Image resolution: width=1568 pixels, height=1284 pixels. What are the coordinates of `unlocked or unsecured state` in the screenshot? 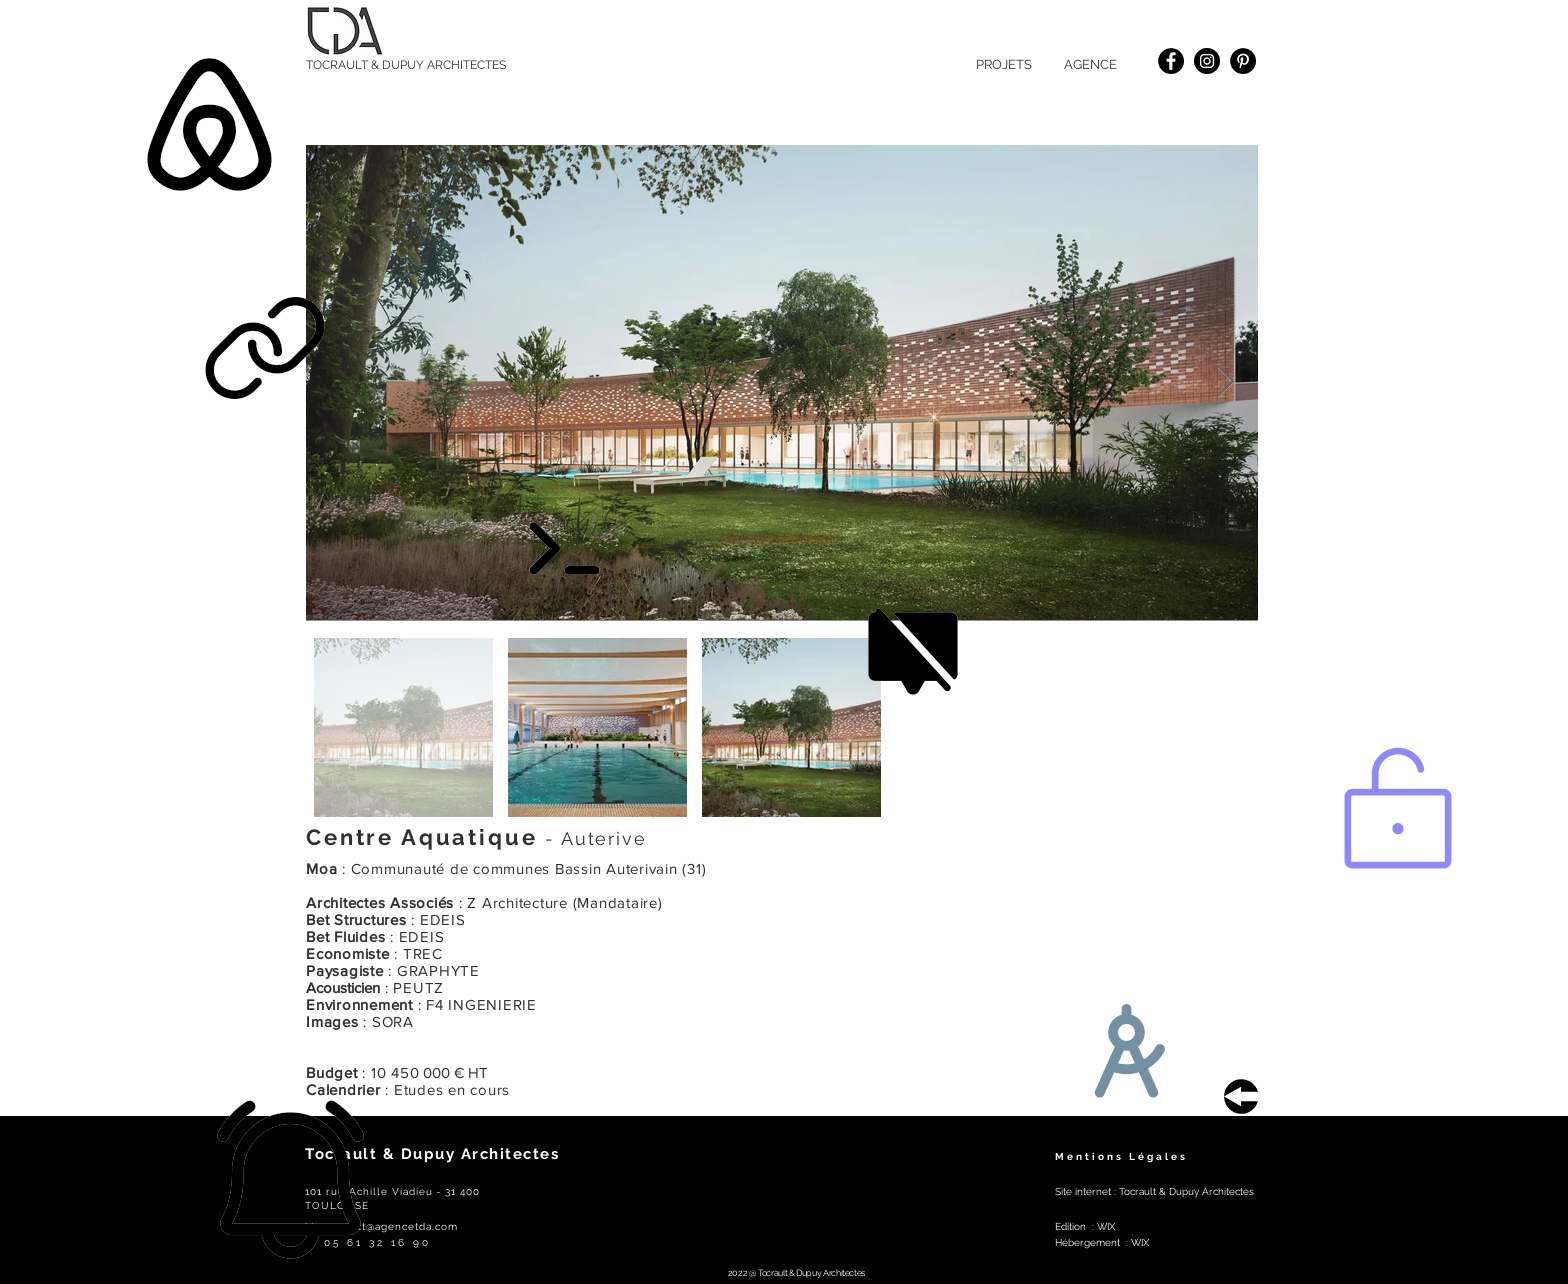 It's located at (1398, 815).